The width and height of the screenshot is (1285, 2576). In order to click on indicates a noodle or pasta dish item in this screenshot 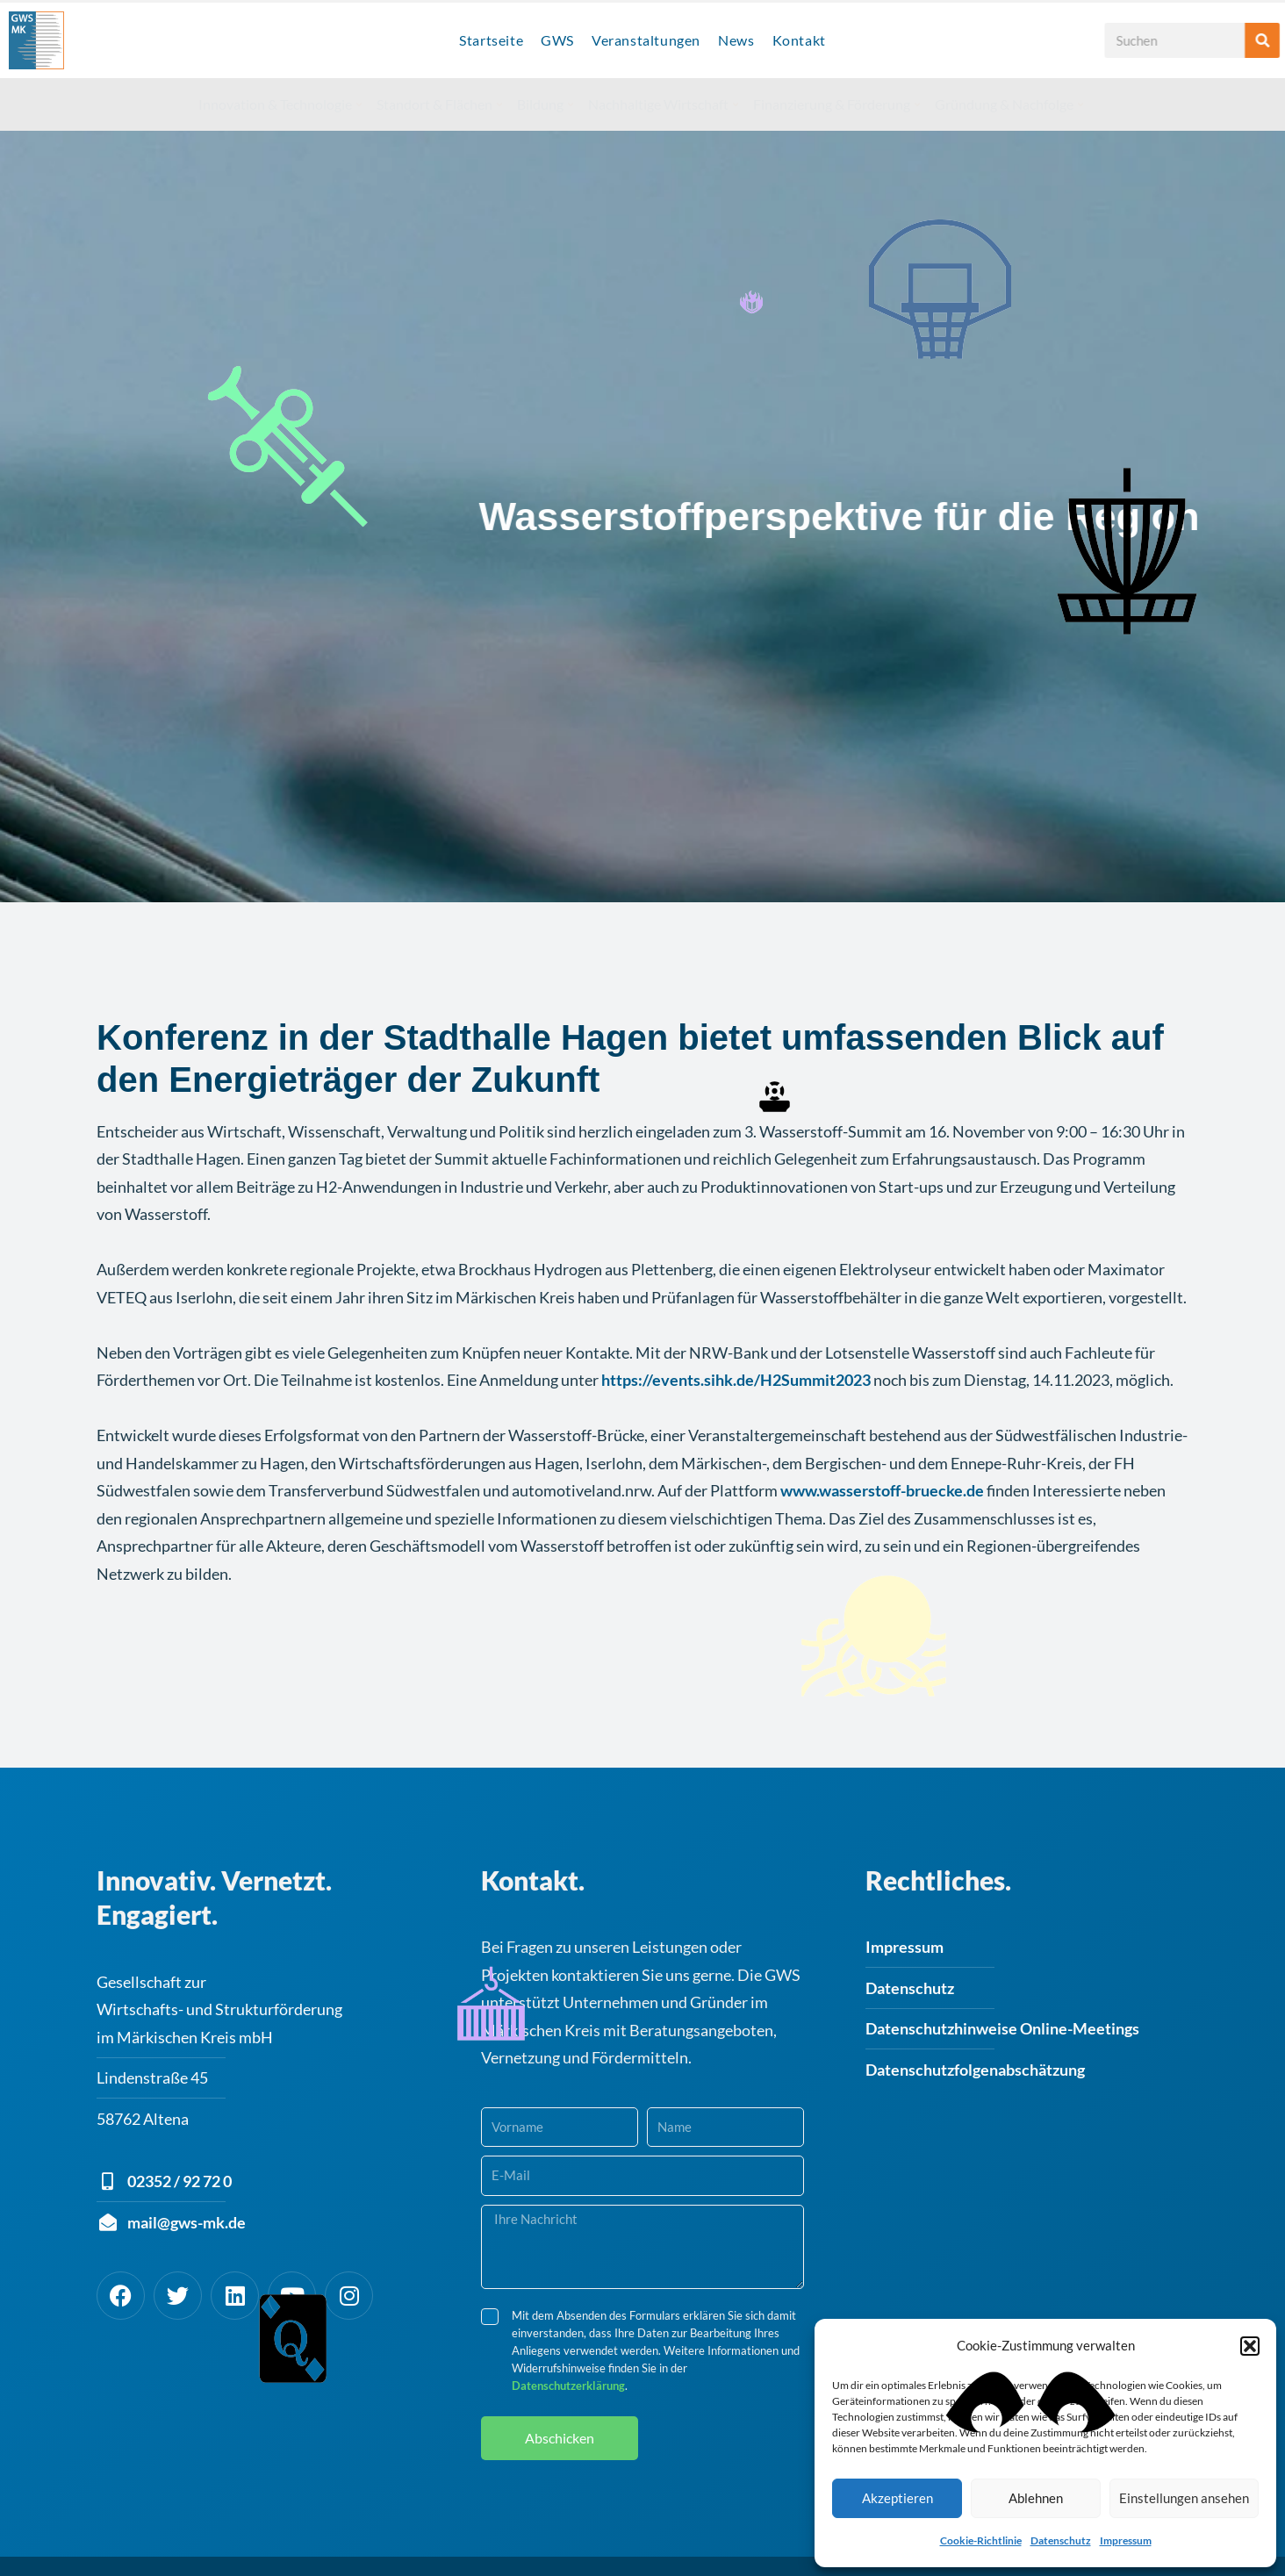, I will do `click(872, 1624)`.